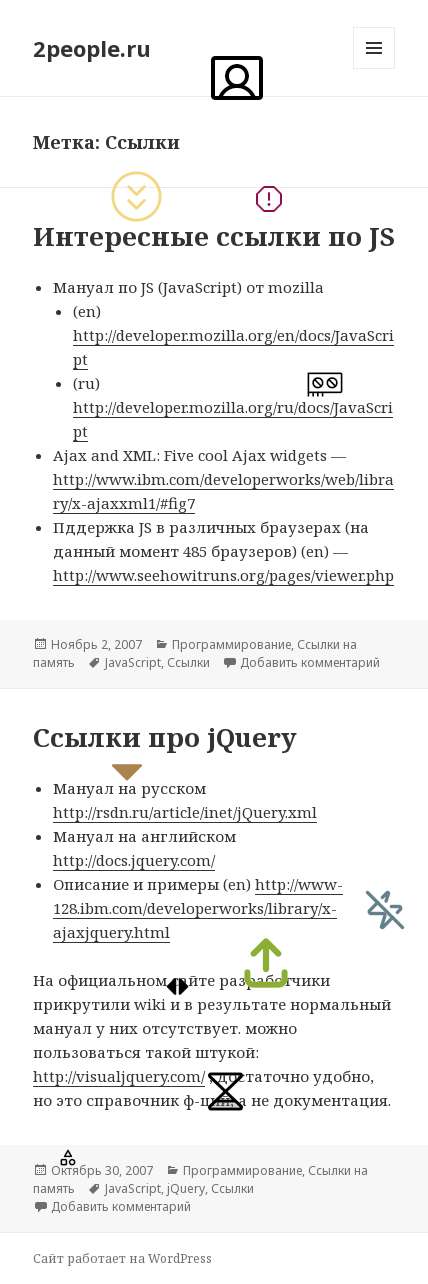 The image size is (428, 1284). Describe the element at coordinates (237, 78) in the screenshot. I see `view user profile card` at that location.